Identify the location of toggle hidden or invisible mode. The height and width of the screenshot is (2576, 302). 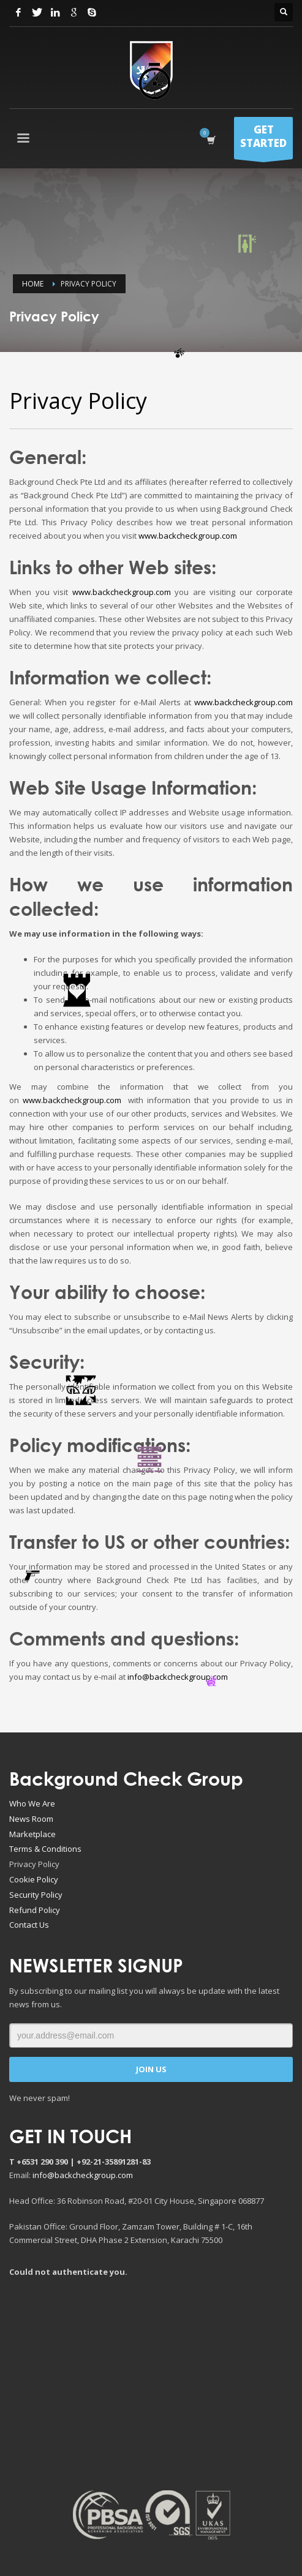
(81, 1390).